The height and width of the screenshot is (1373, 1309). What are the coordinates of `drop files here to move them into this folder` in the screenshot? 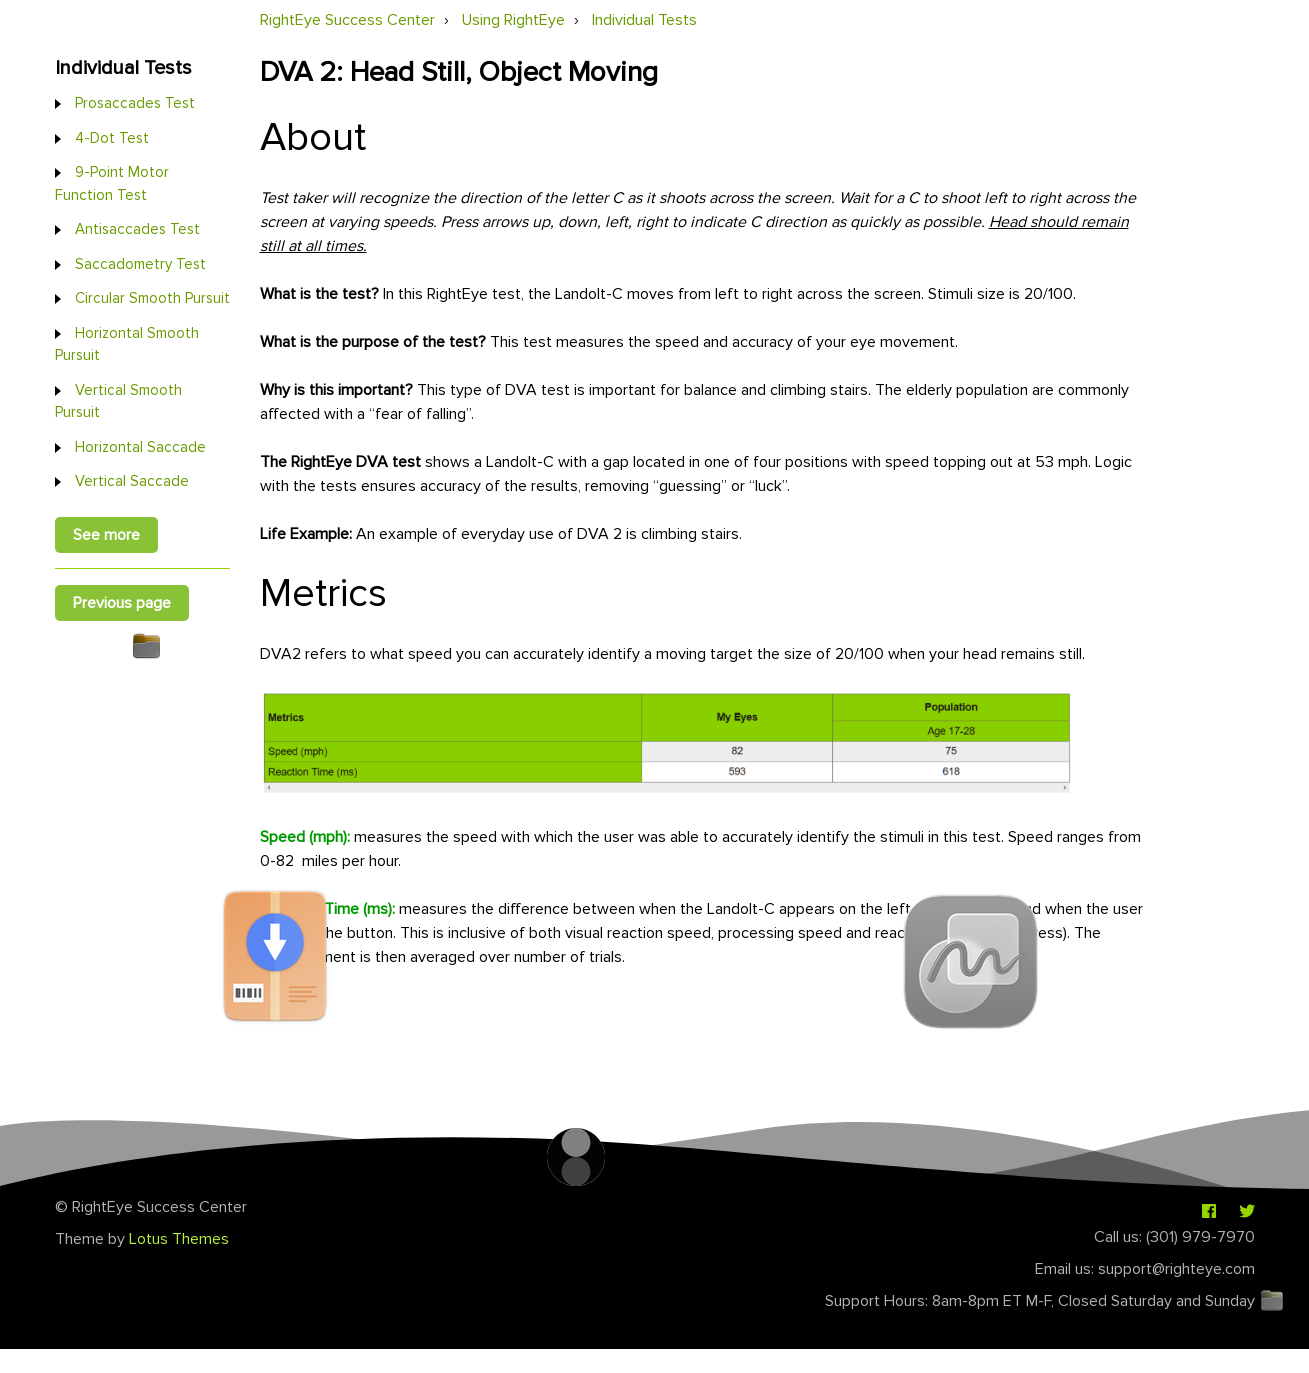 It's located at (146, 645).